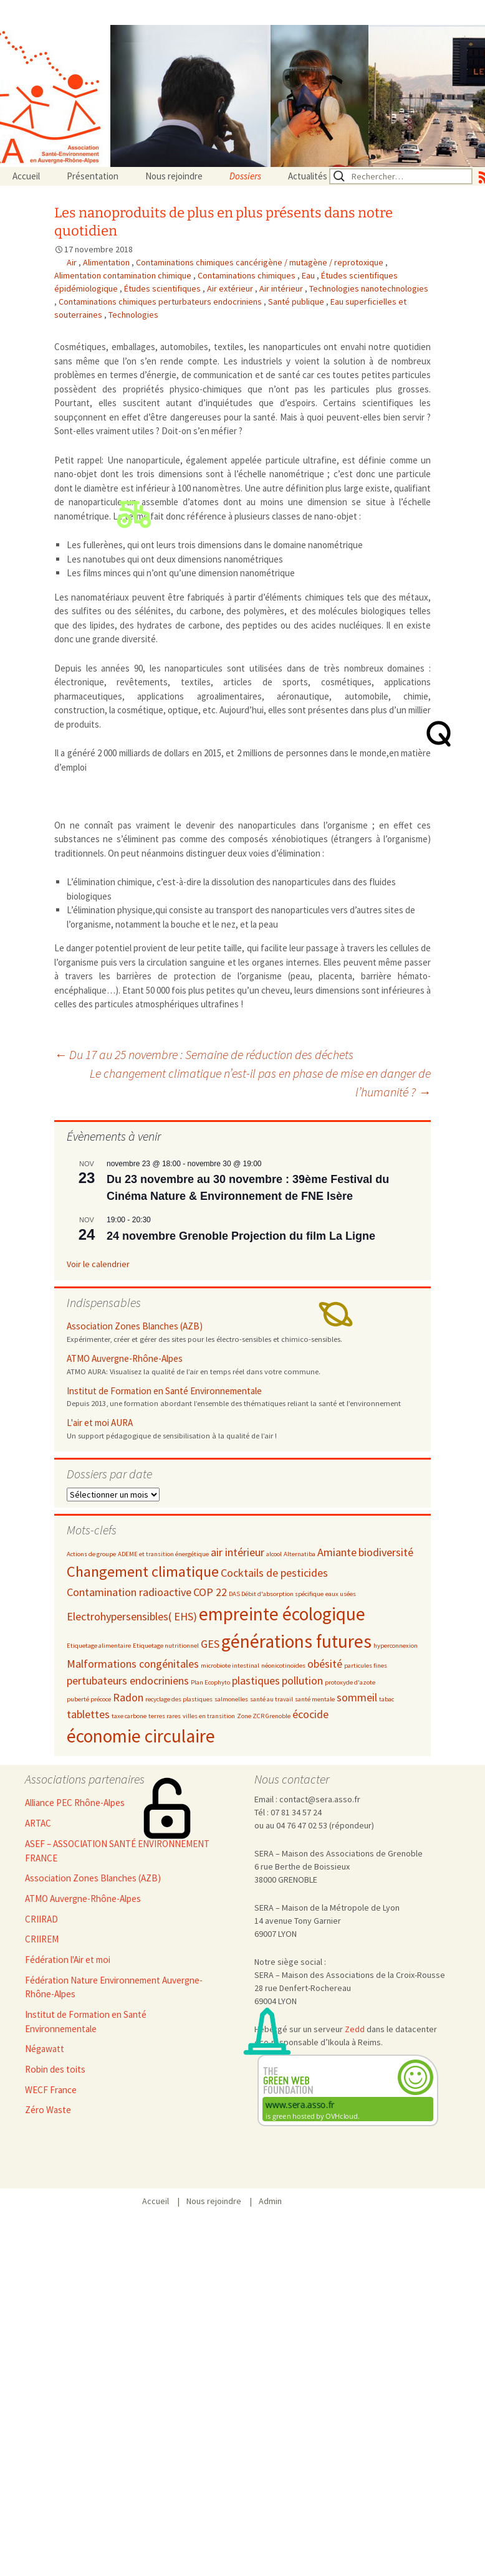 Image resolution: width=485 pixels, height=2576 pixels. I want to click on unlocked or unsecured state, so click(167, 1810).